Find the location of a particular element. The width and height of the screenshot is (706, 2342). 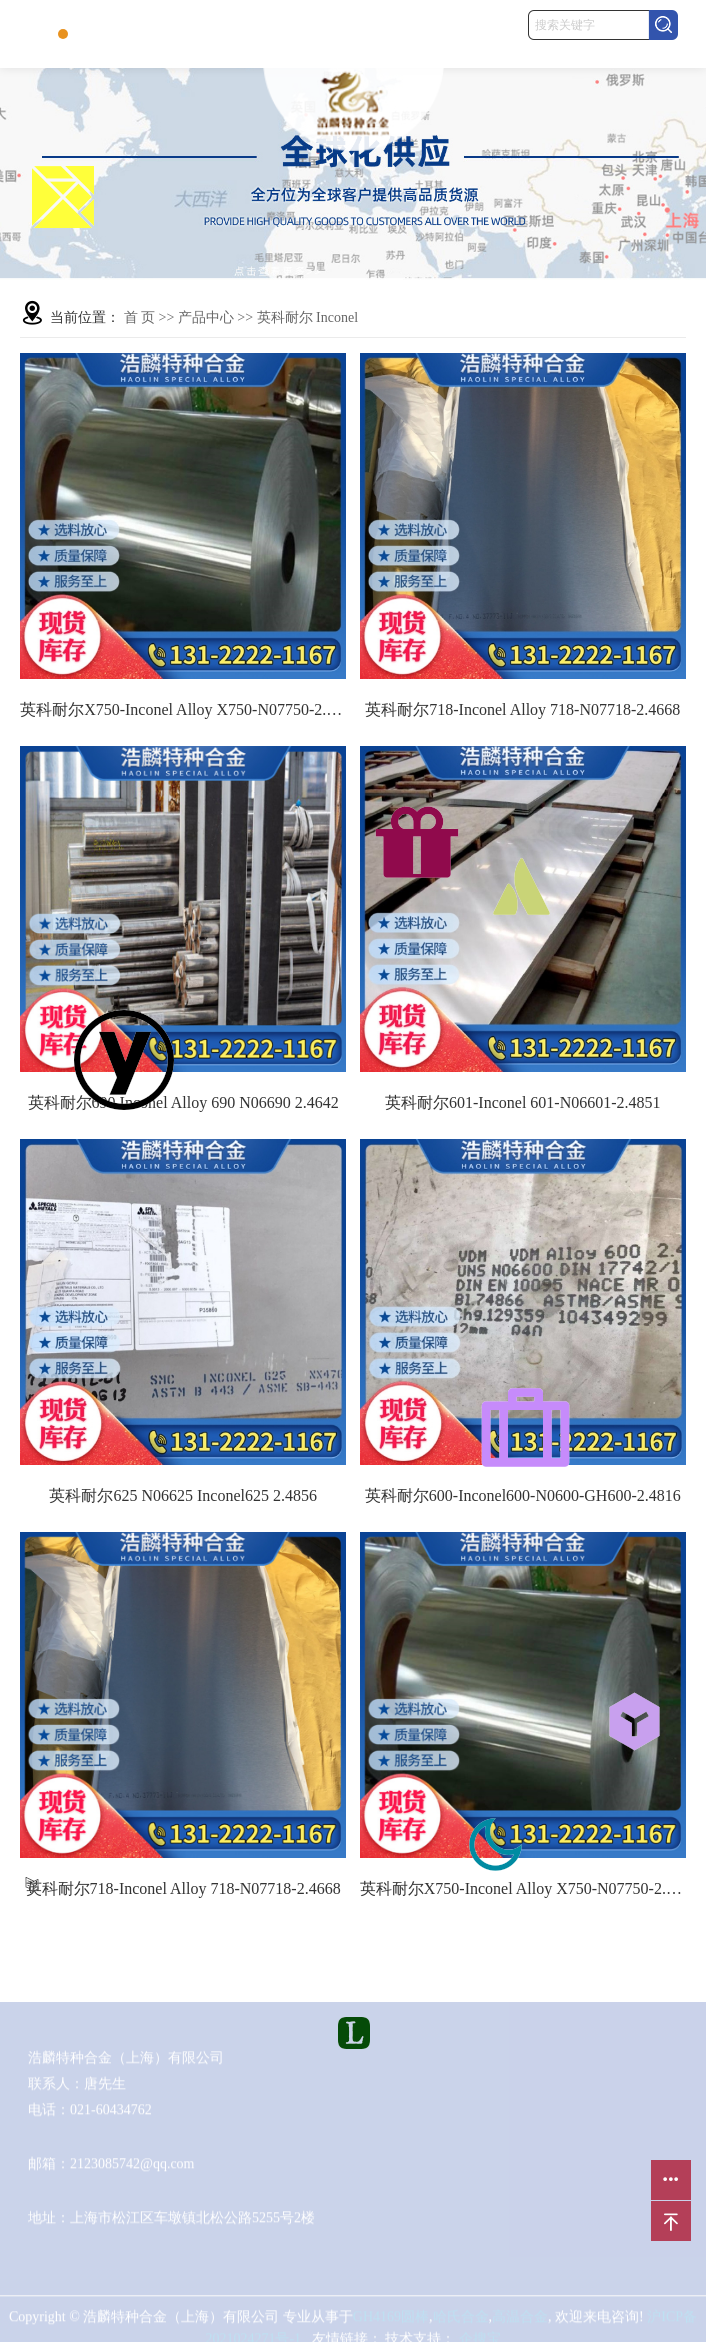

enable dark mode is located at coordinates (495, 1844).